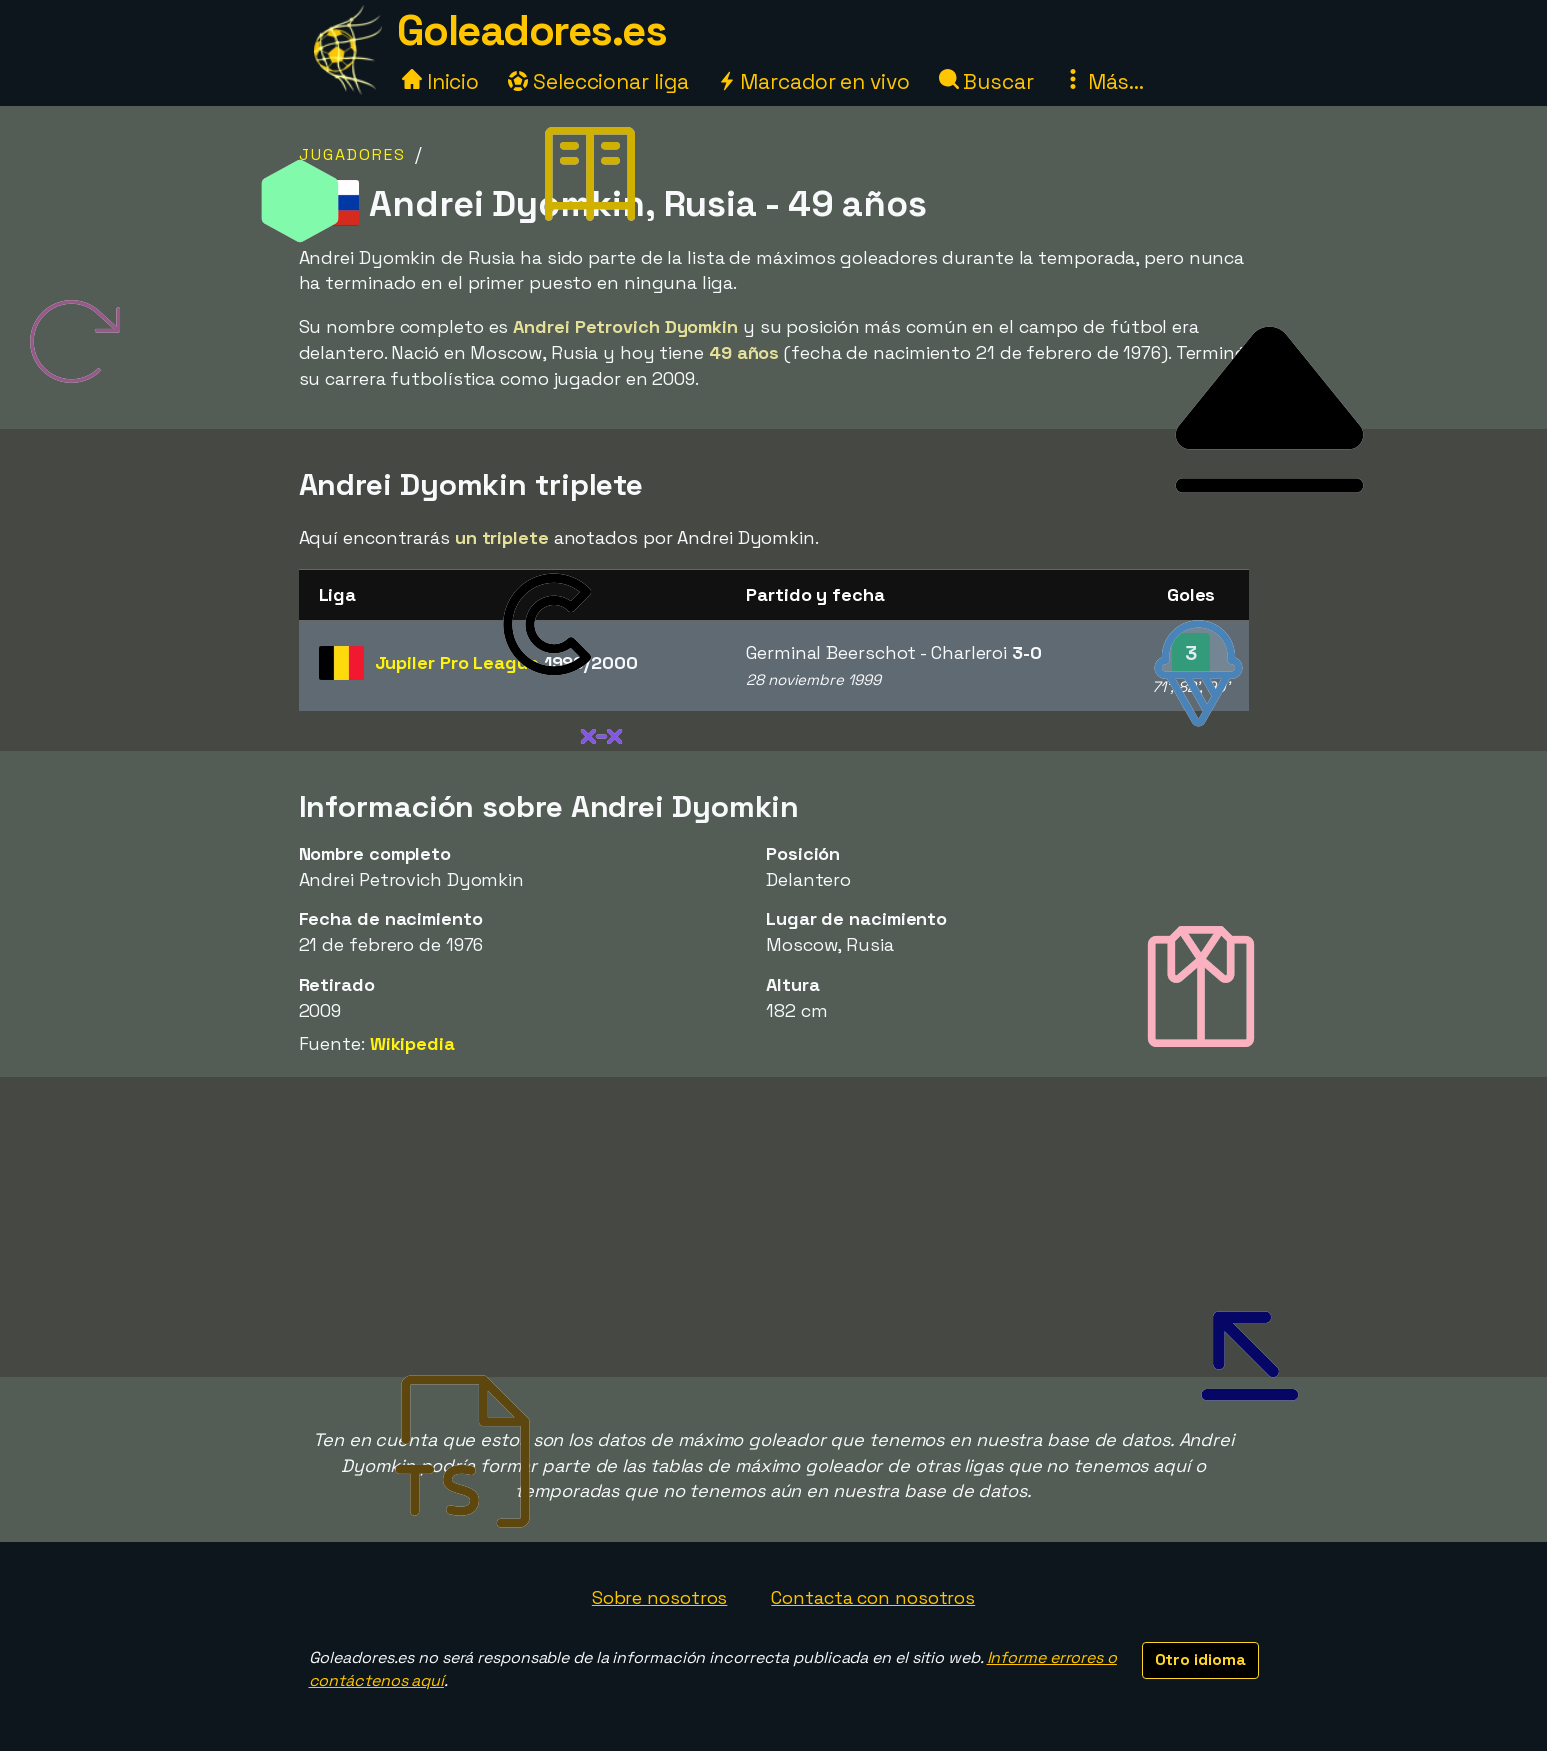  Describe the element at coordinates (549, 624) in the screenshot. I see `link to coinbase account` at that location.